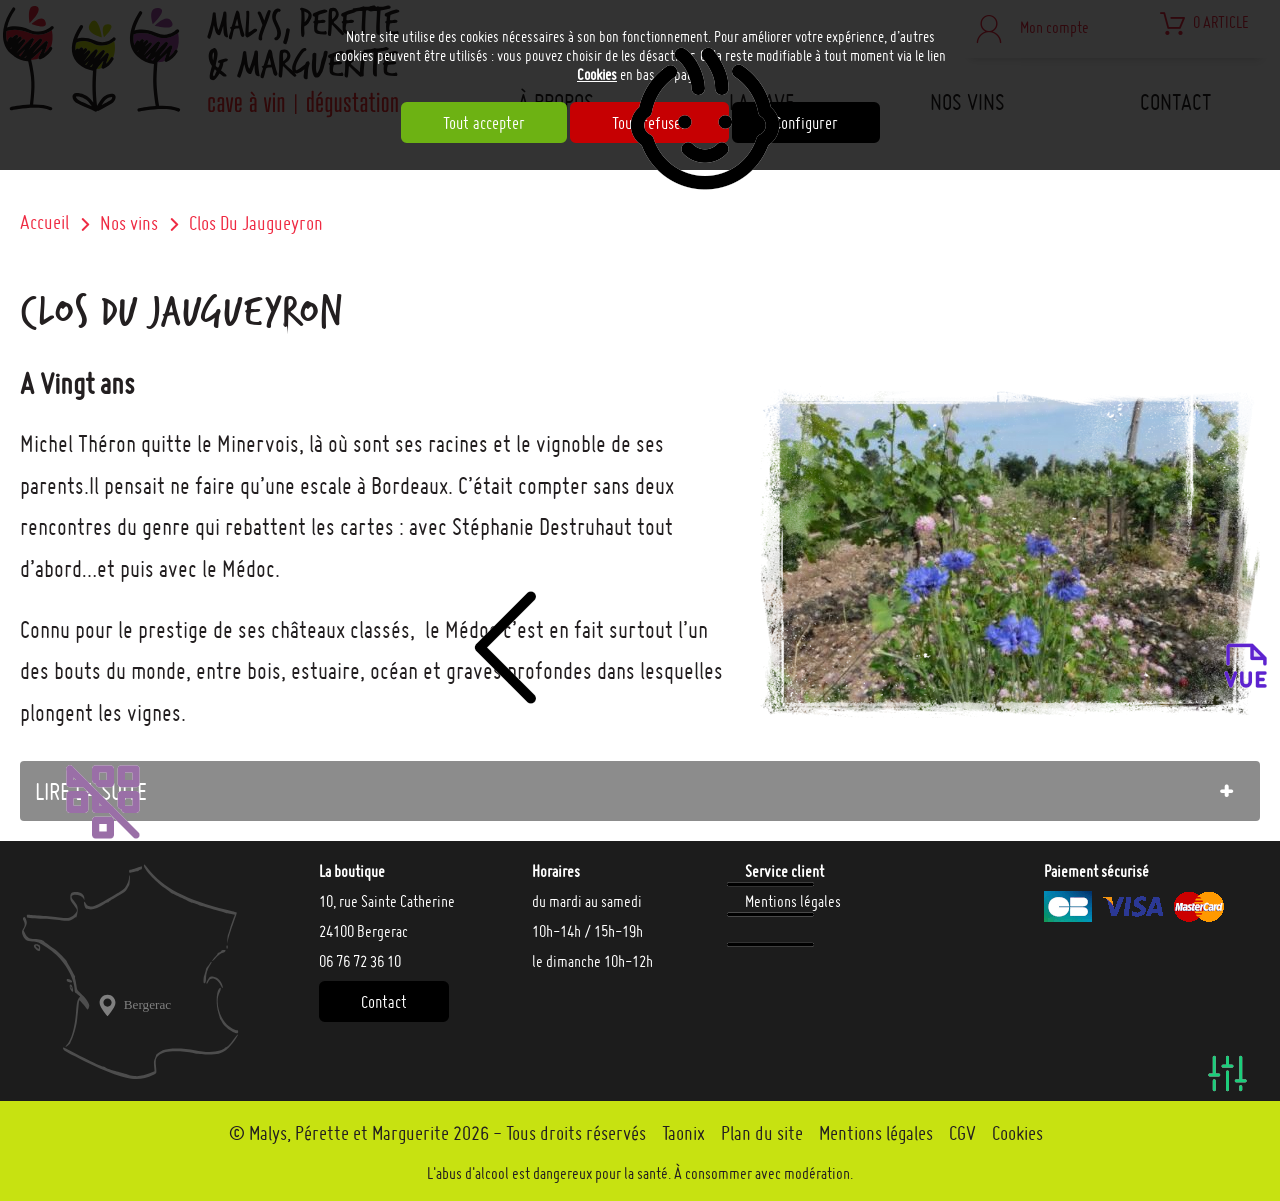  I want to click on dialpad is currently disabled, so click(103, 802).